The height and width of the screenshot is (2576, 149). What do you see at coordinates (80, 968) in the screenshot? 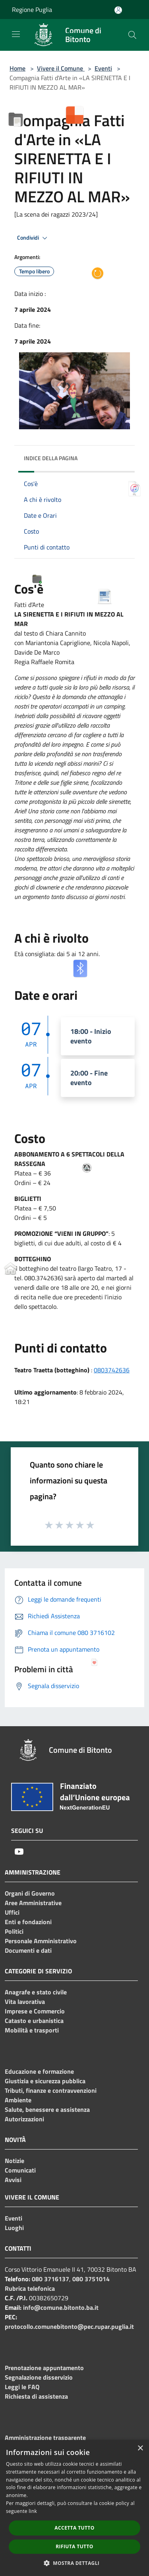
I see `access bluetooth settings` at bounding box center [80, 968].